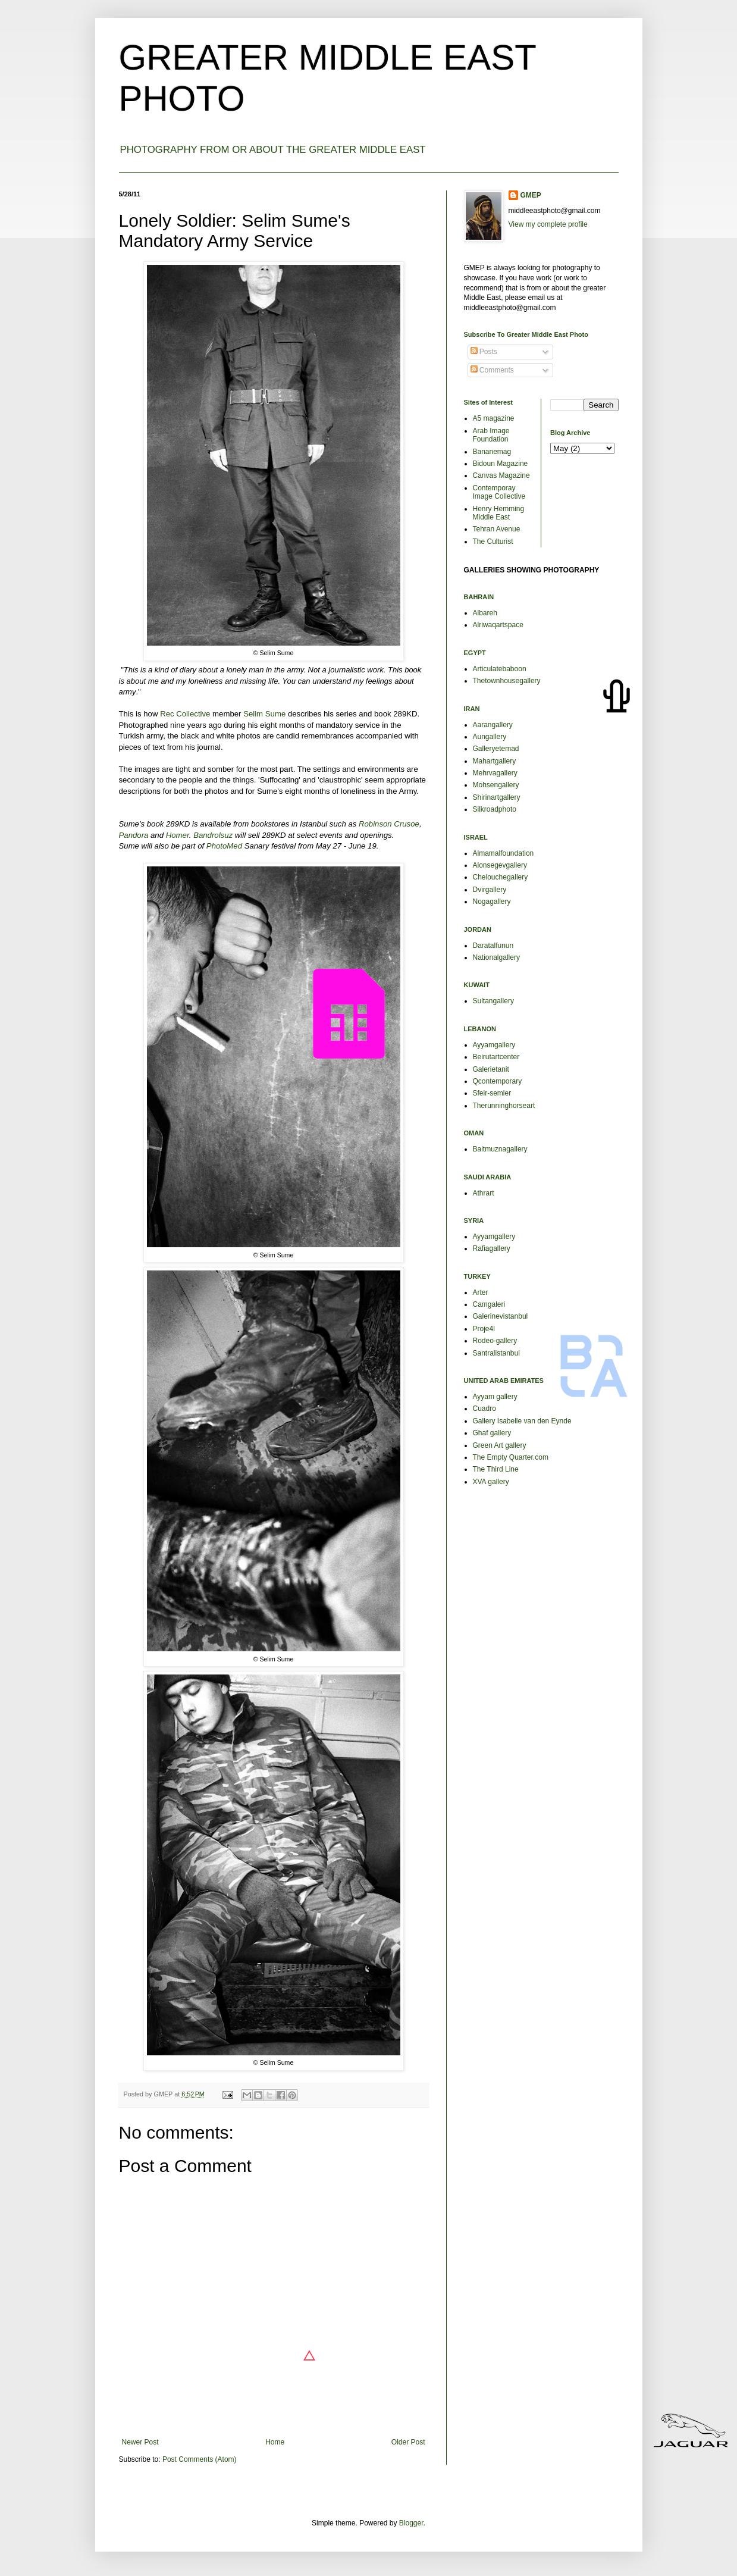 This screenshot has width=737, height=2576. I want to click on indicates desert or arid climate theme, so click(616, 696).